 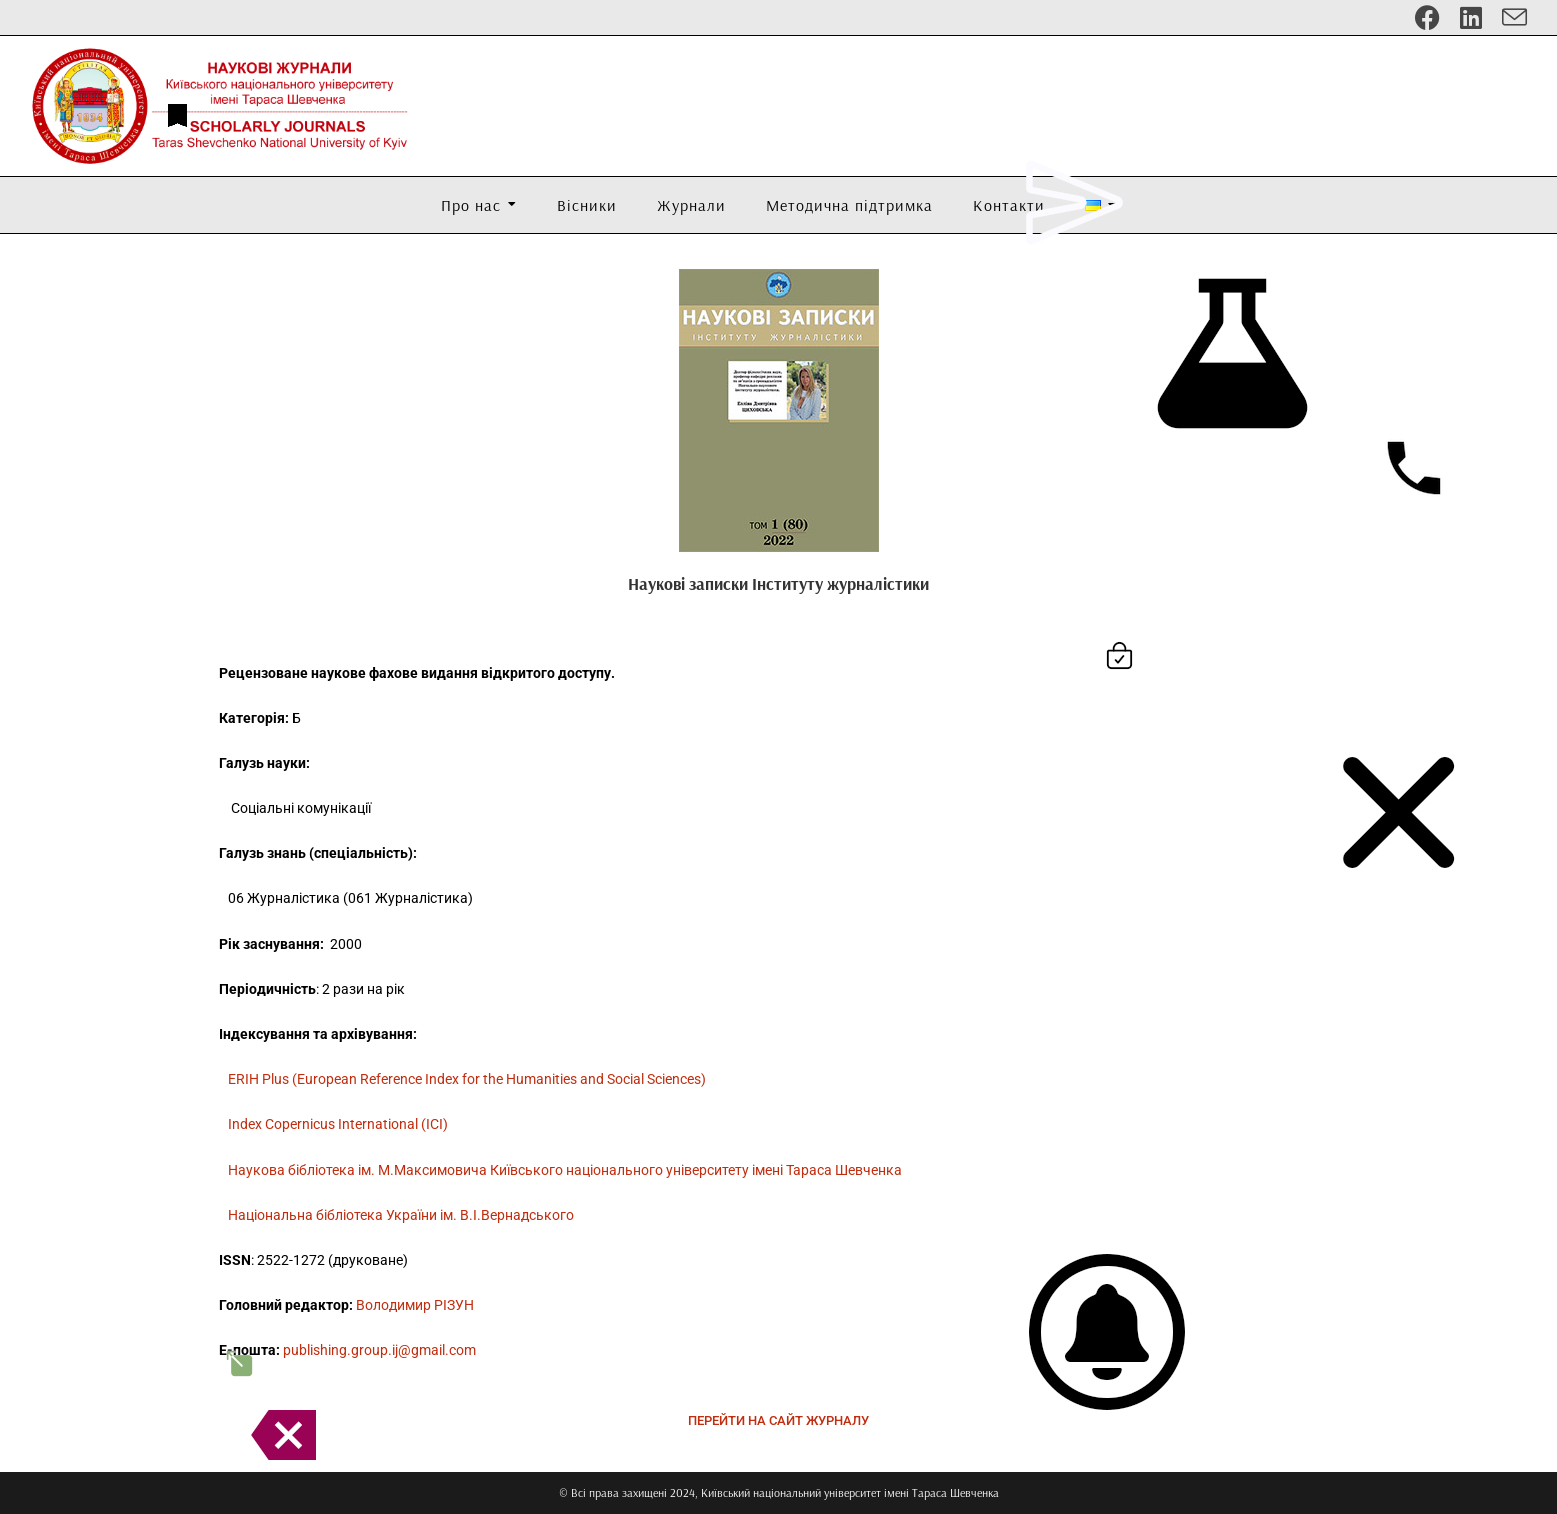 I want to click on order confirmed or purchase complete, so click(x=1119, y=655).